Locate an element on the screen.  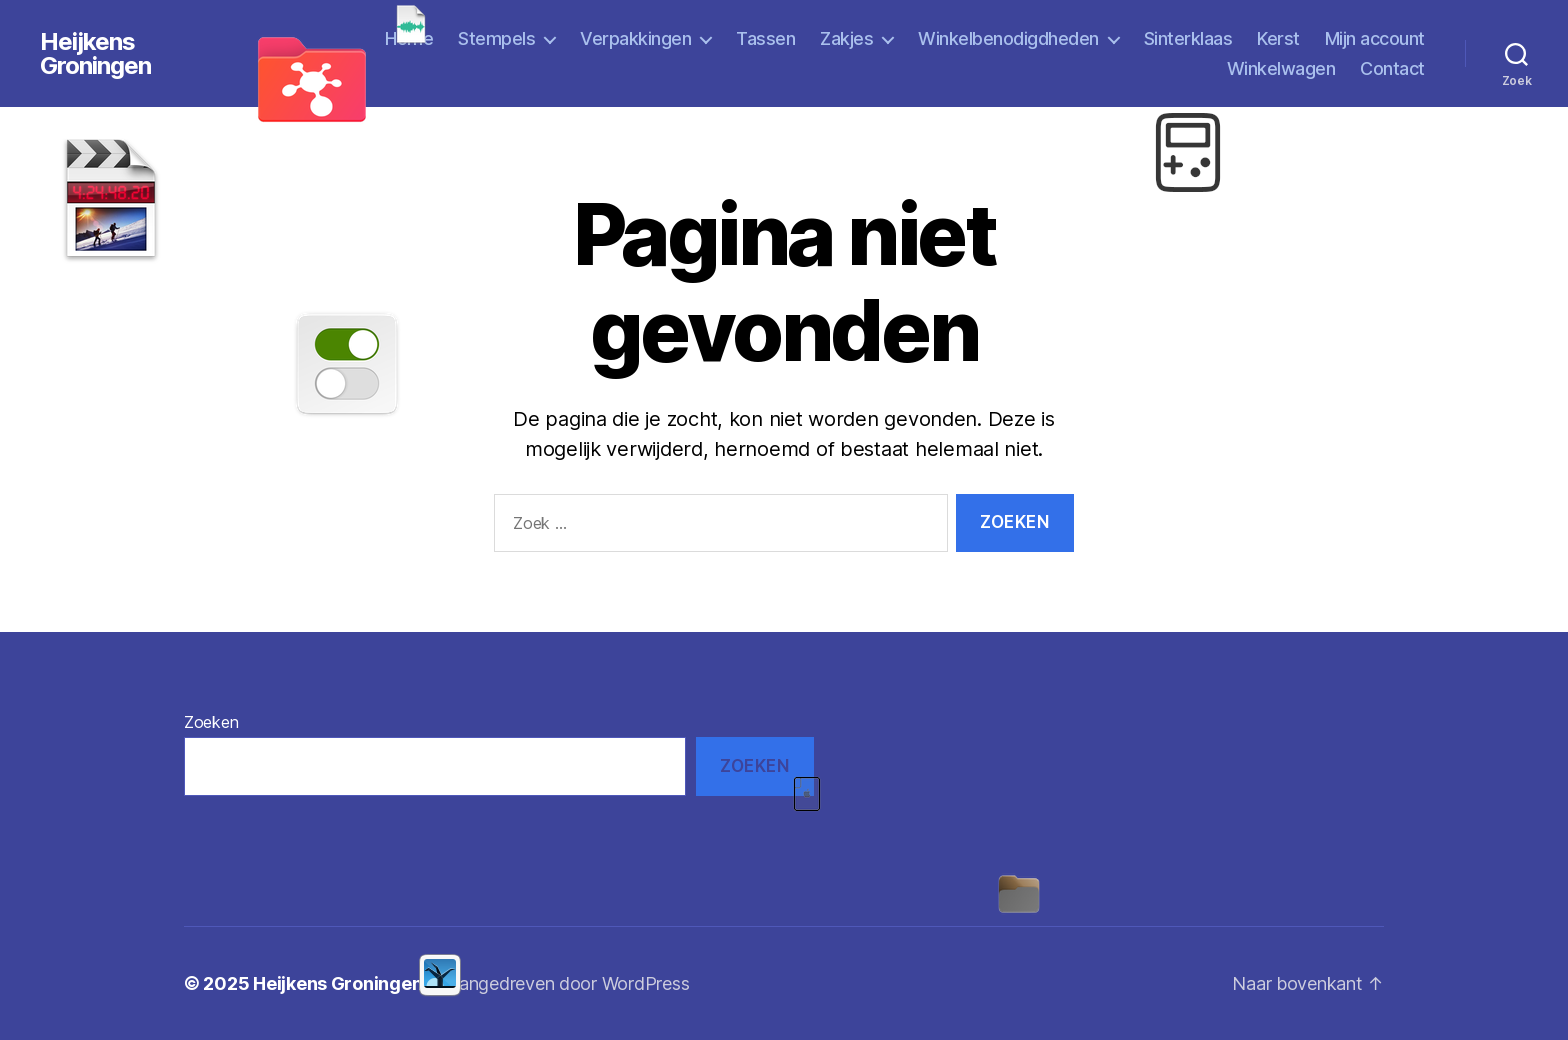
open shotwell photo manager is located at coordinates (440, 975).